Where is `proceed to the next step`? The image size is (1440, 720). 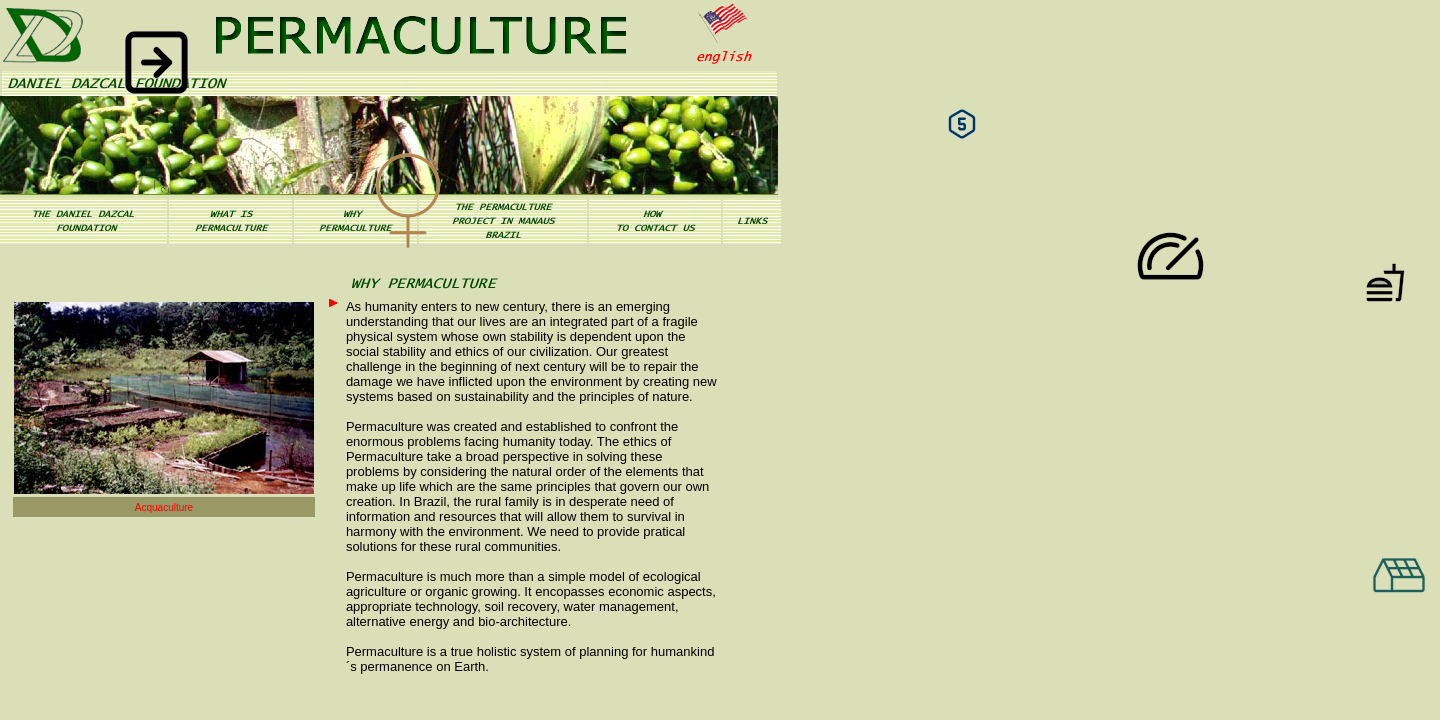 proceed to the next step is located at coordinates (156, 62).